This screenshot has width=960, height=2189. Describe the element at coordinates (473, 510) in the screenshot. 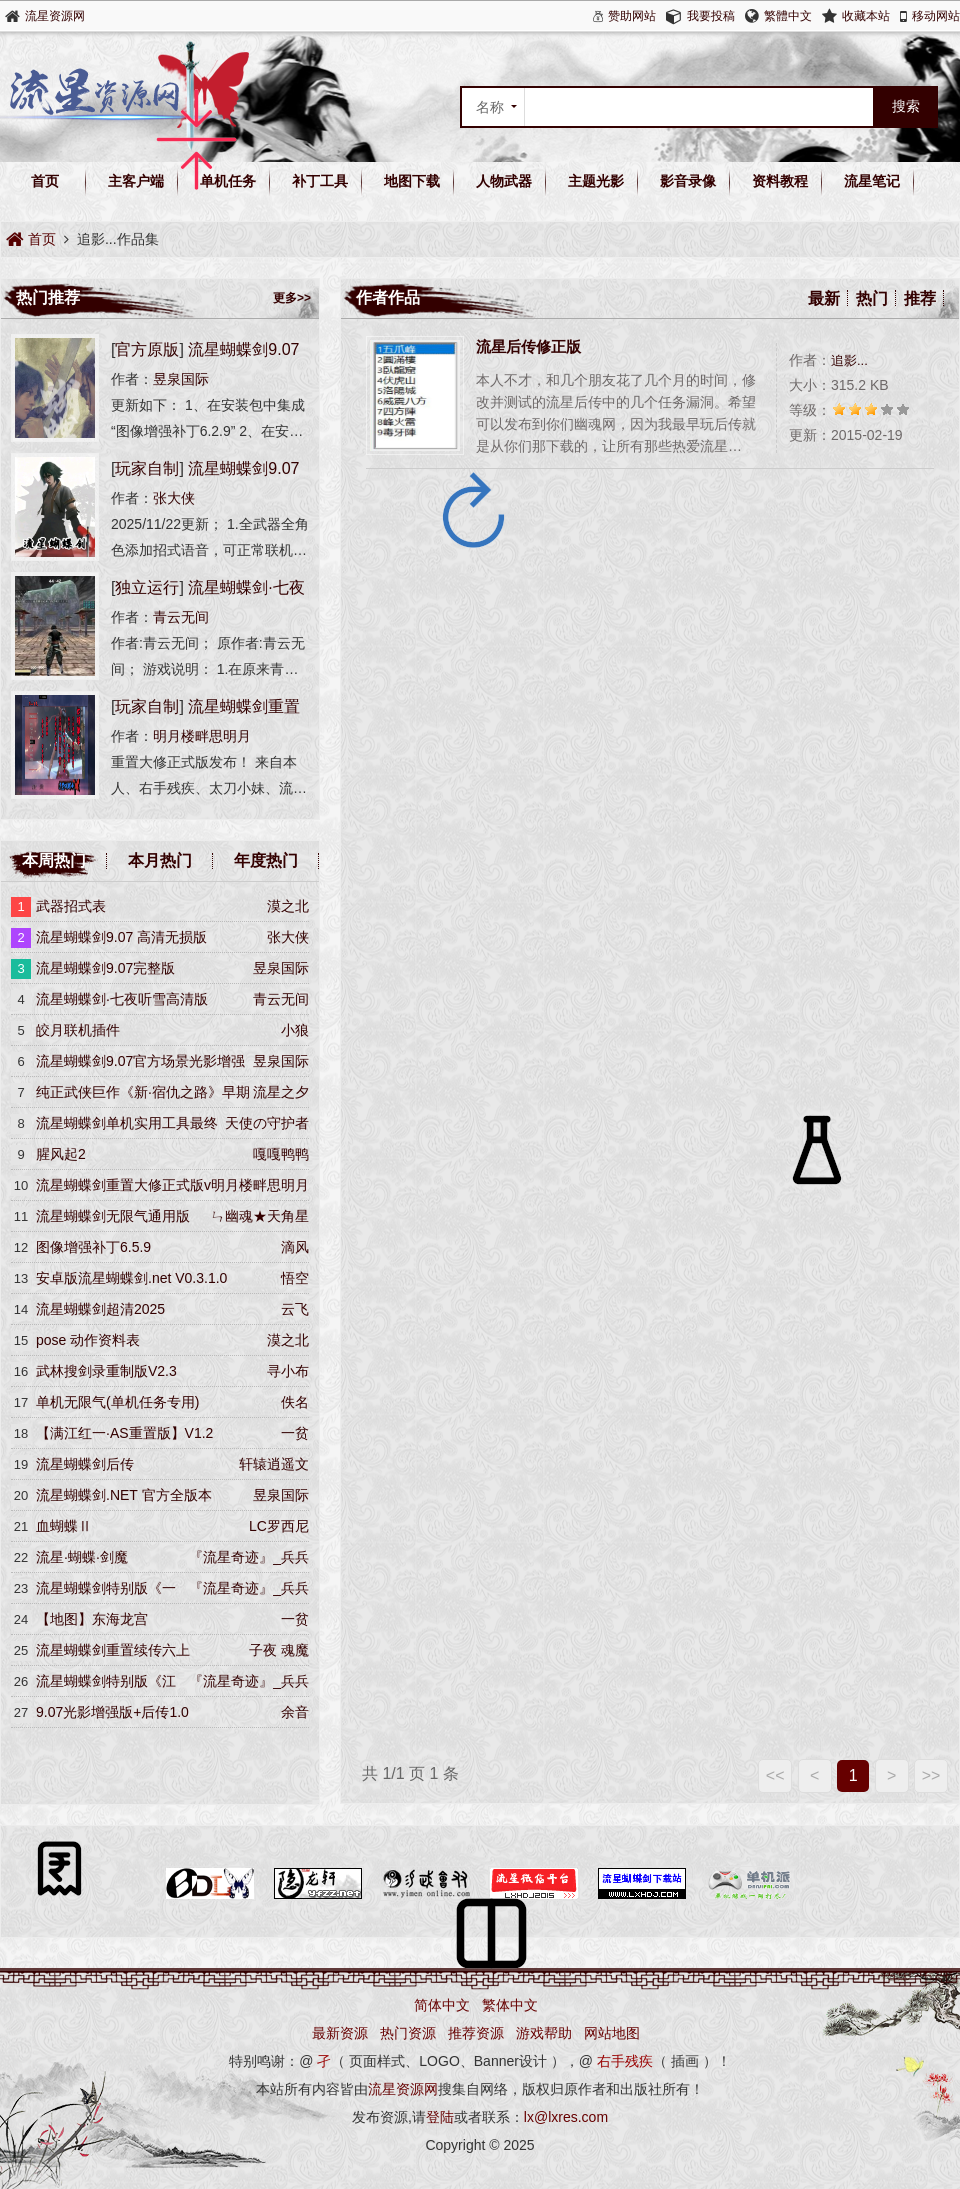

I see `refresh the current page or content` at that location.